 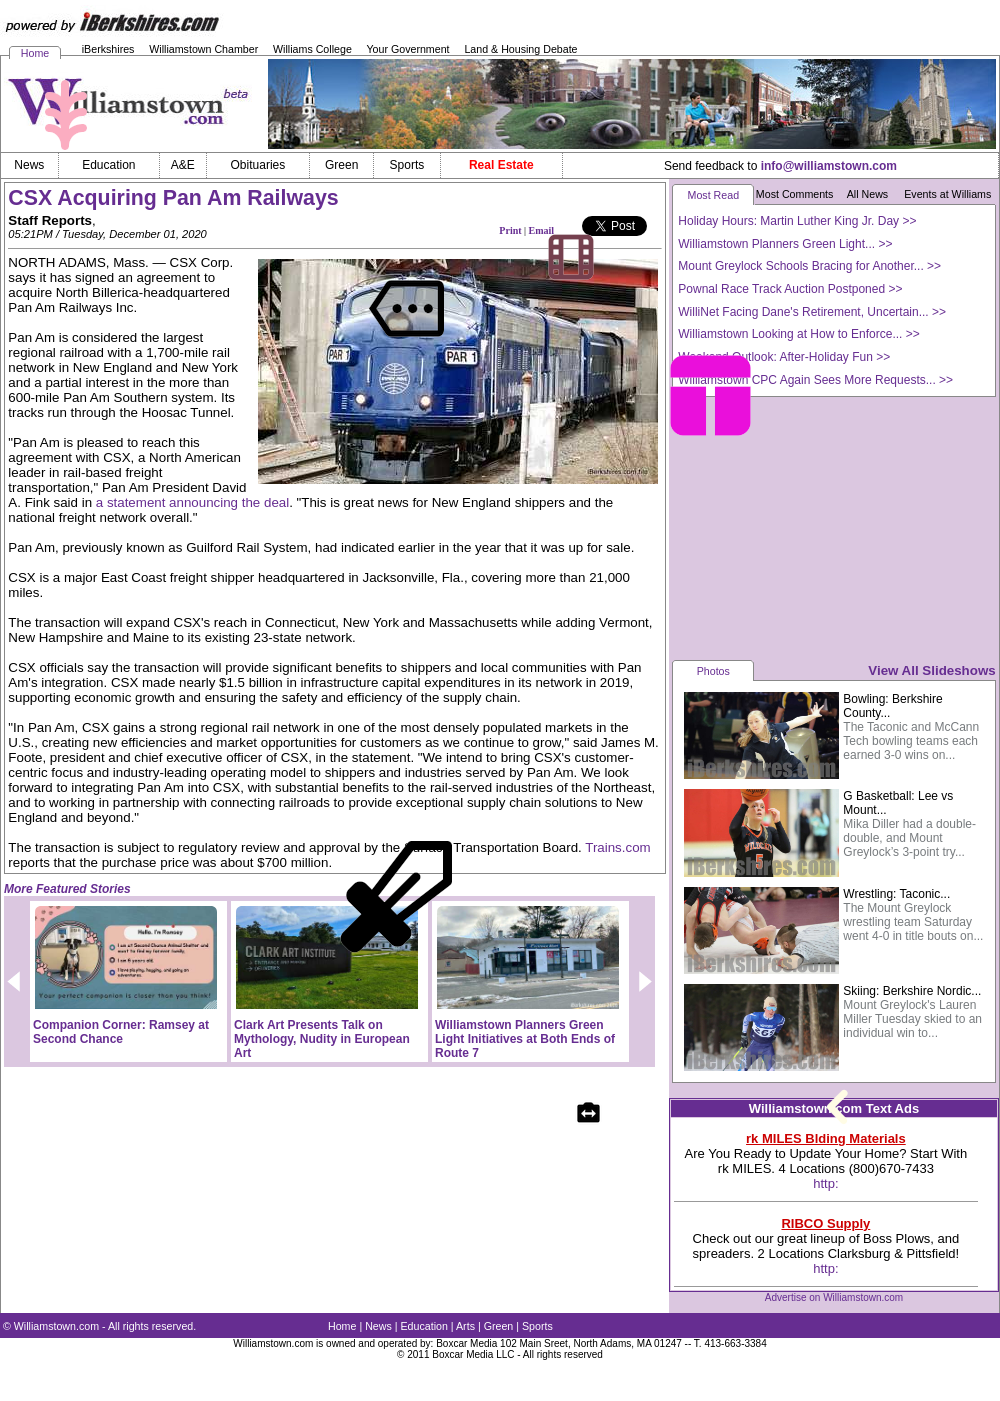 I want to click on switch between front and rear camera, so click(x=588, y=1113).